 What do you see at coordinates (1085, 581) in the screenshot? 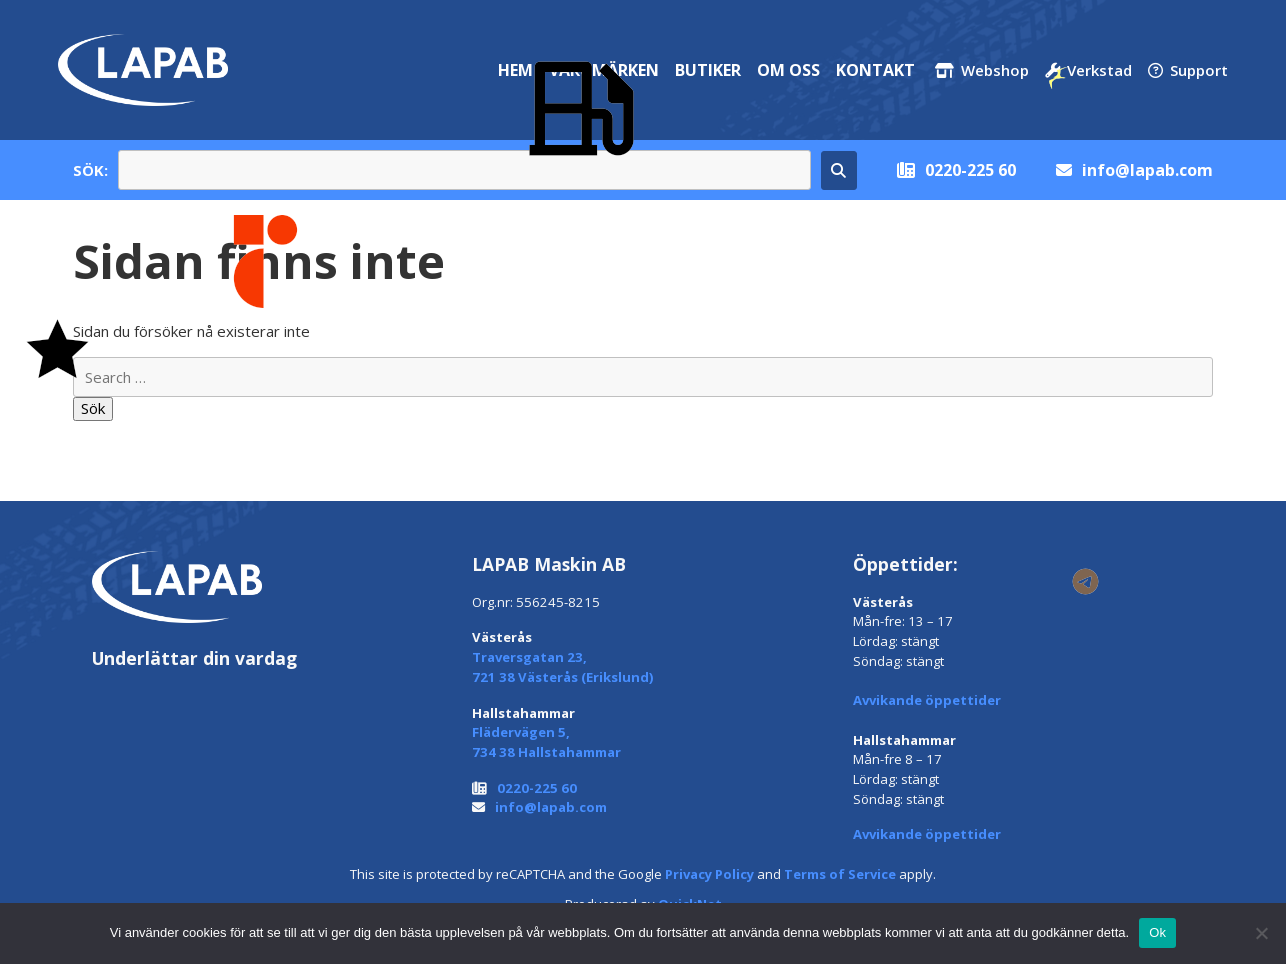
I see `open Telegram messaging app` at bounding box center [1085, 581].